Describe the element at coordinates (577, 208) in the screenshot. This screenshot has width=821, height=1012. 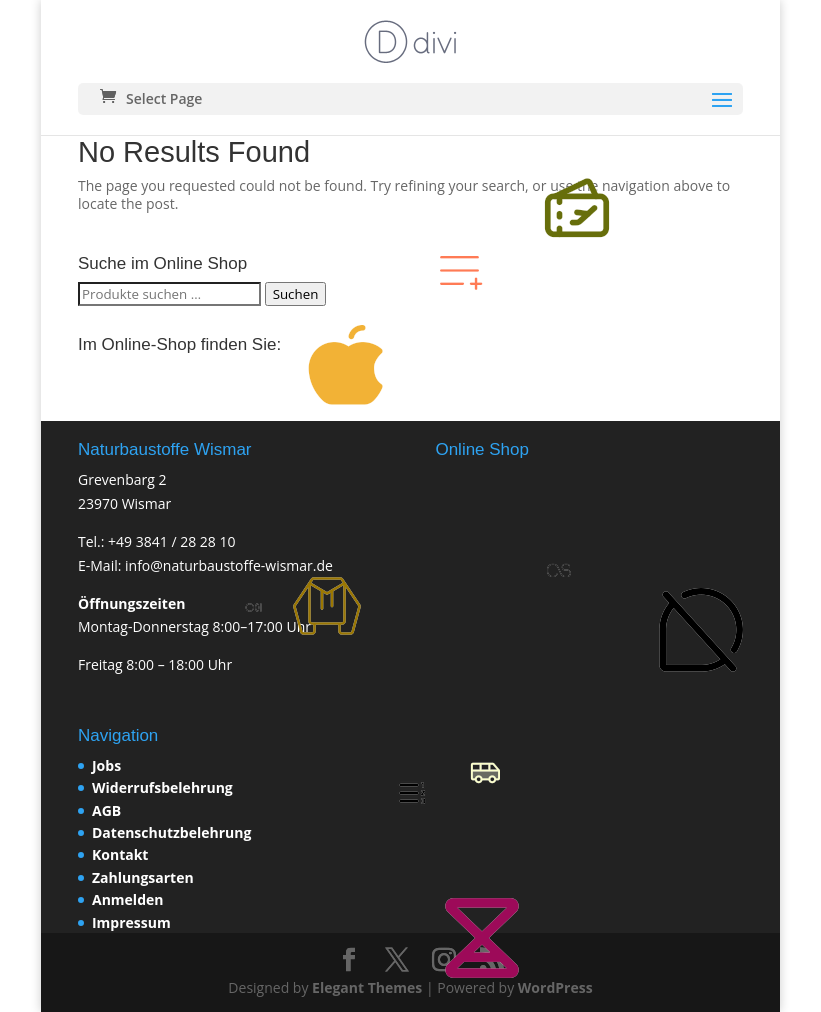
I see `view flight tickets or boarding passes` at that location.